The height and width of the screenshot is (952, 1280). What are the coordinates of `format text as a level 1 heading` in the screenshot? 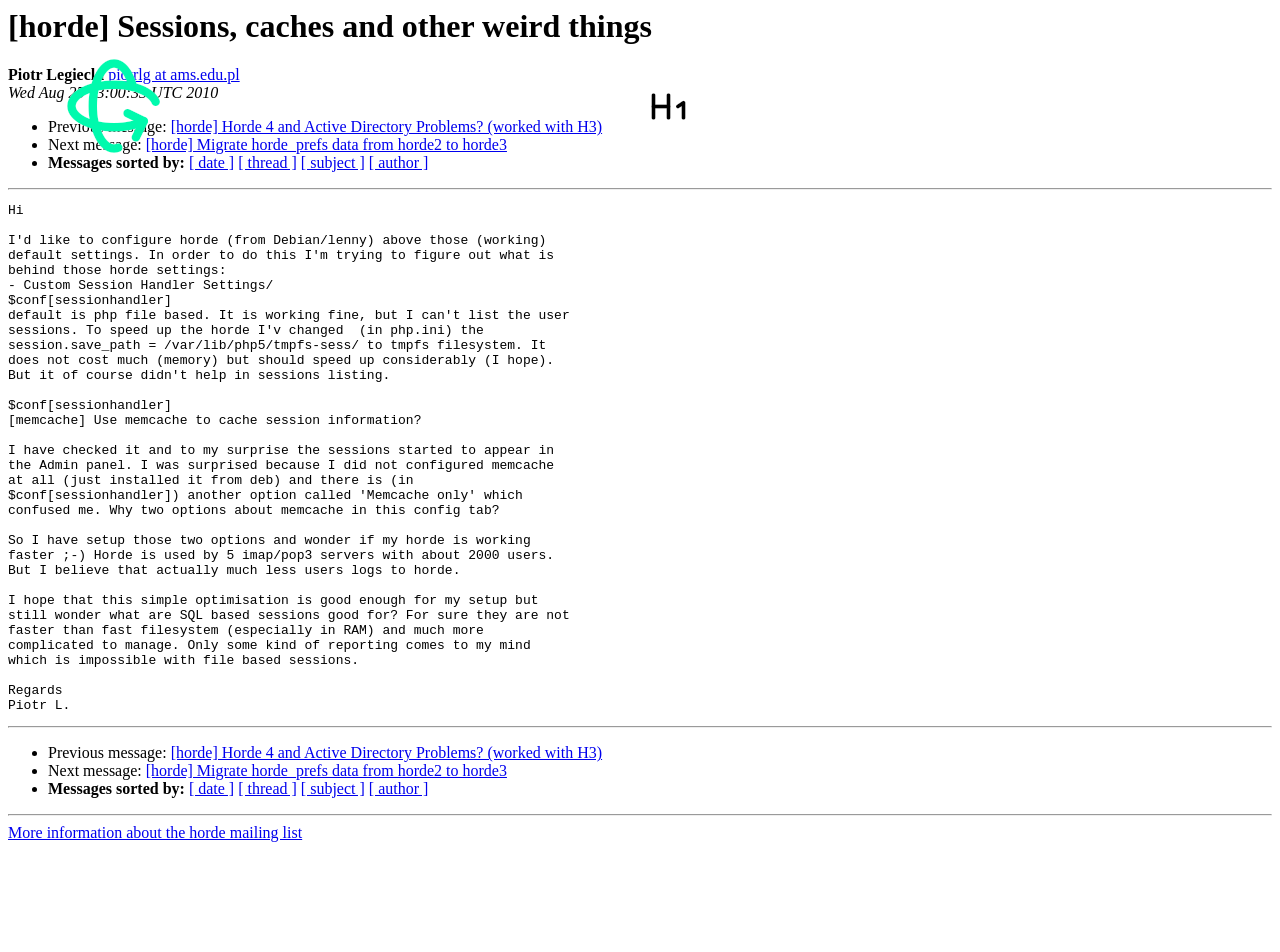 It's located at (668, 106).